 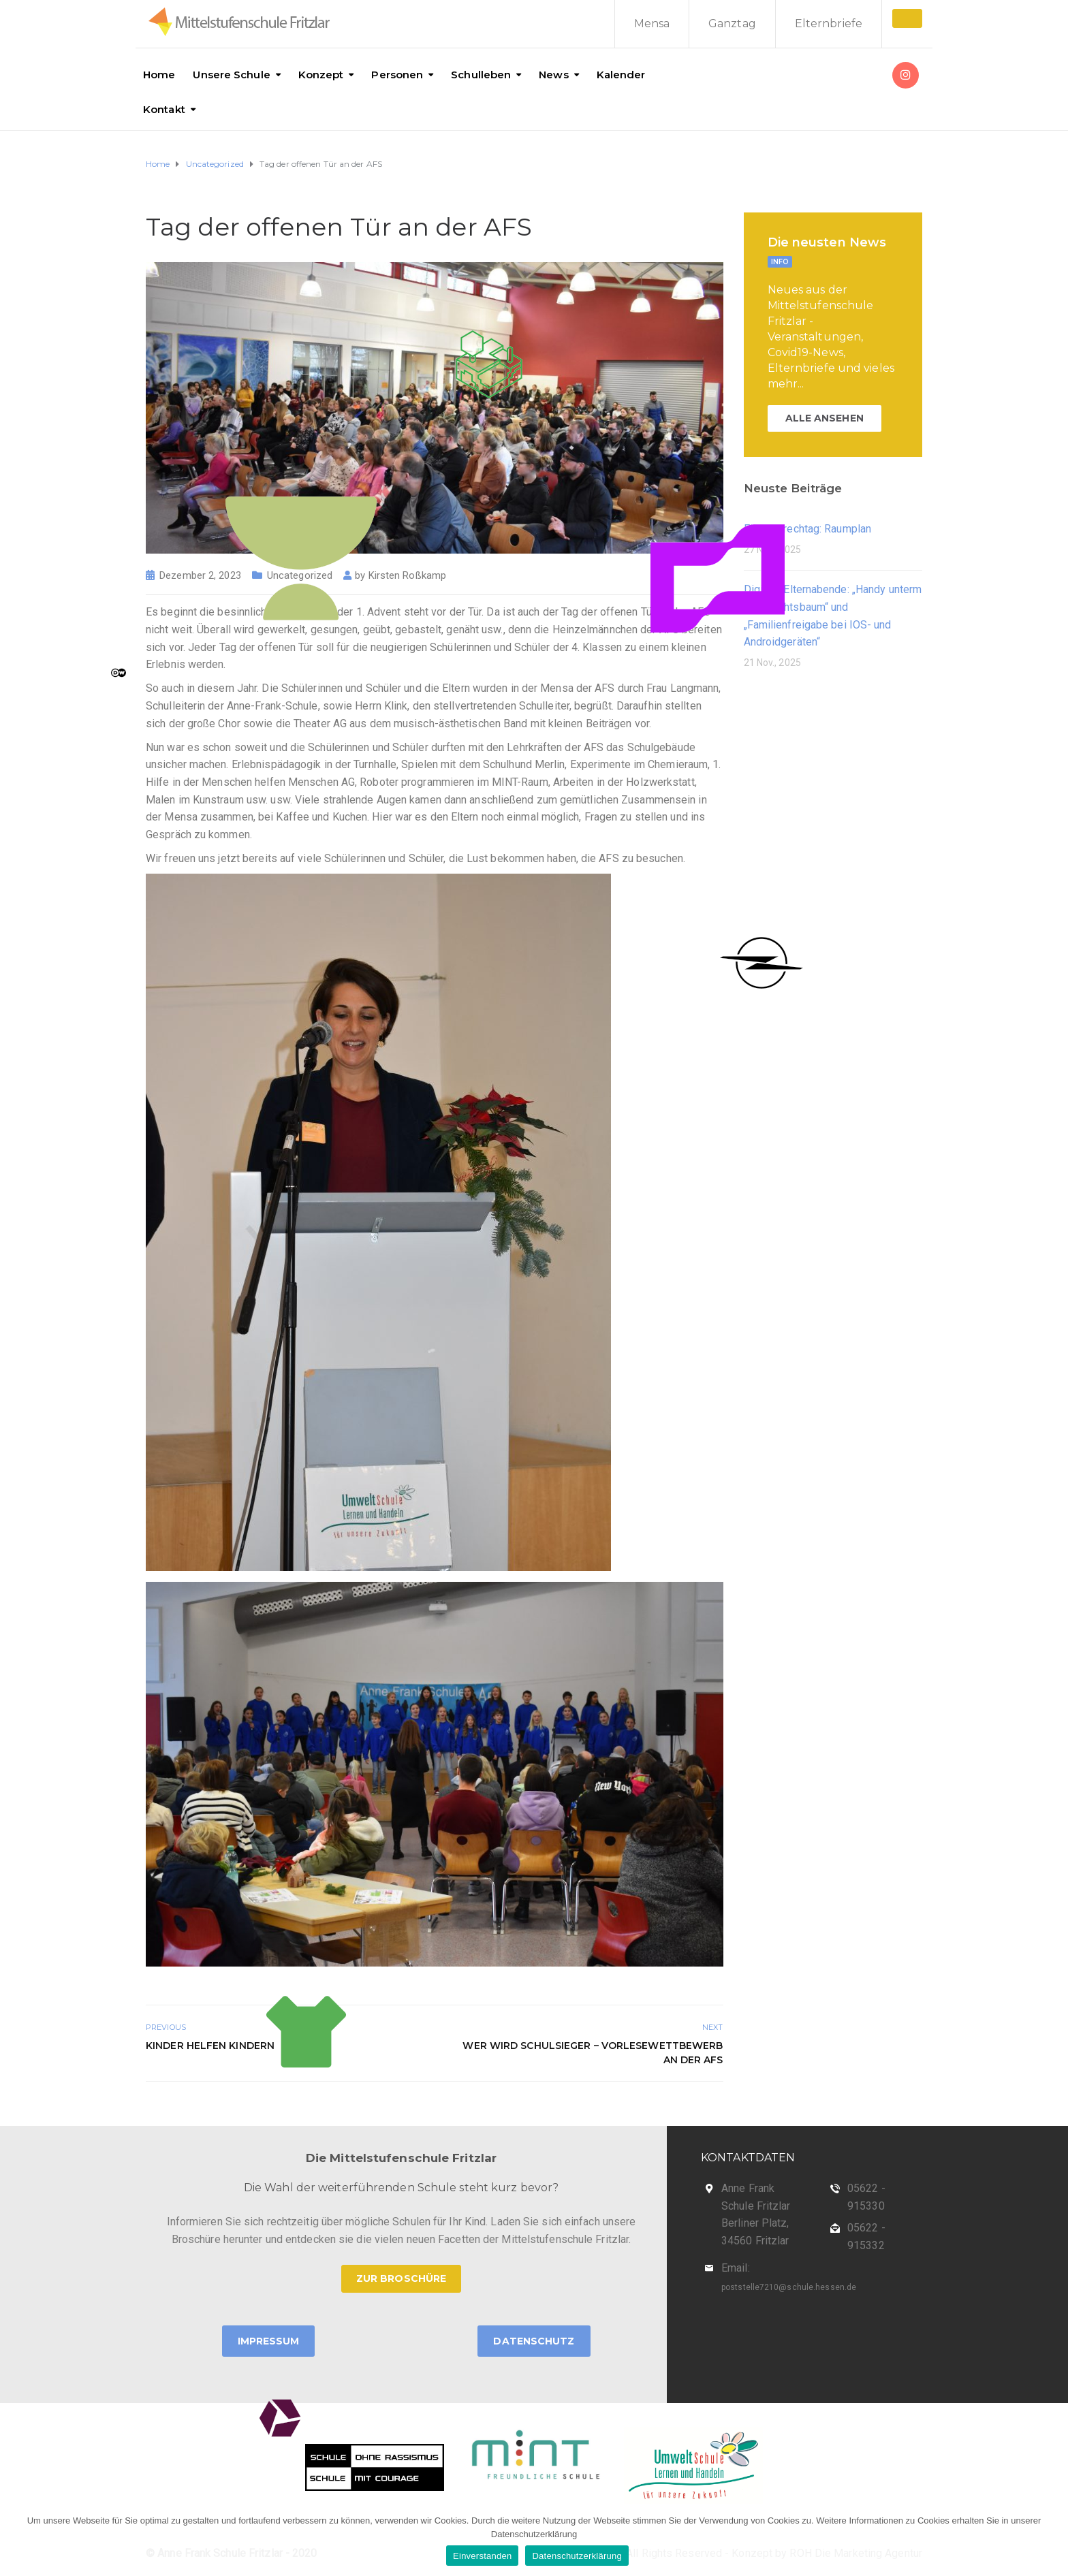 I want to click on open the Brex financial management app, so click(x=717, y=578).